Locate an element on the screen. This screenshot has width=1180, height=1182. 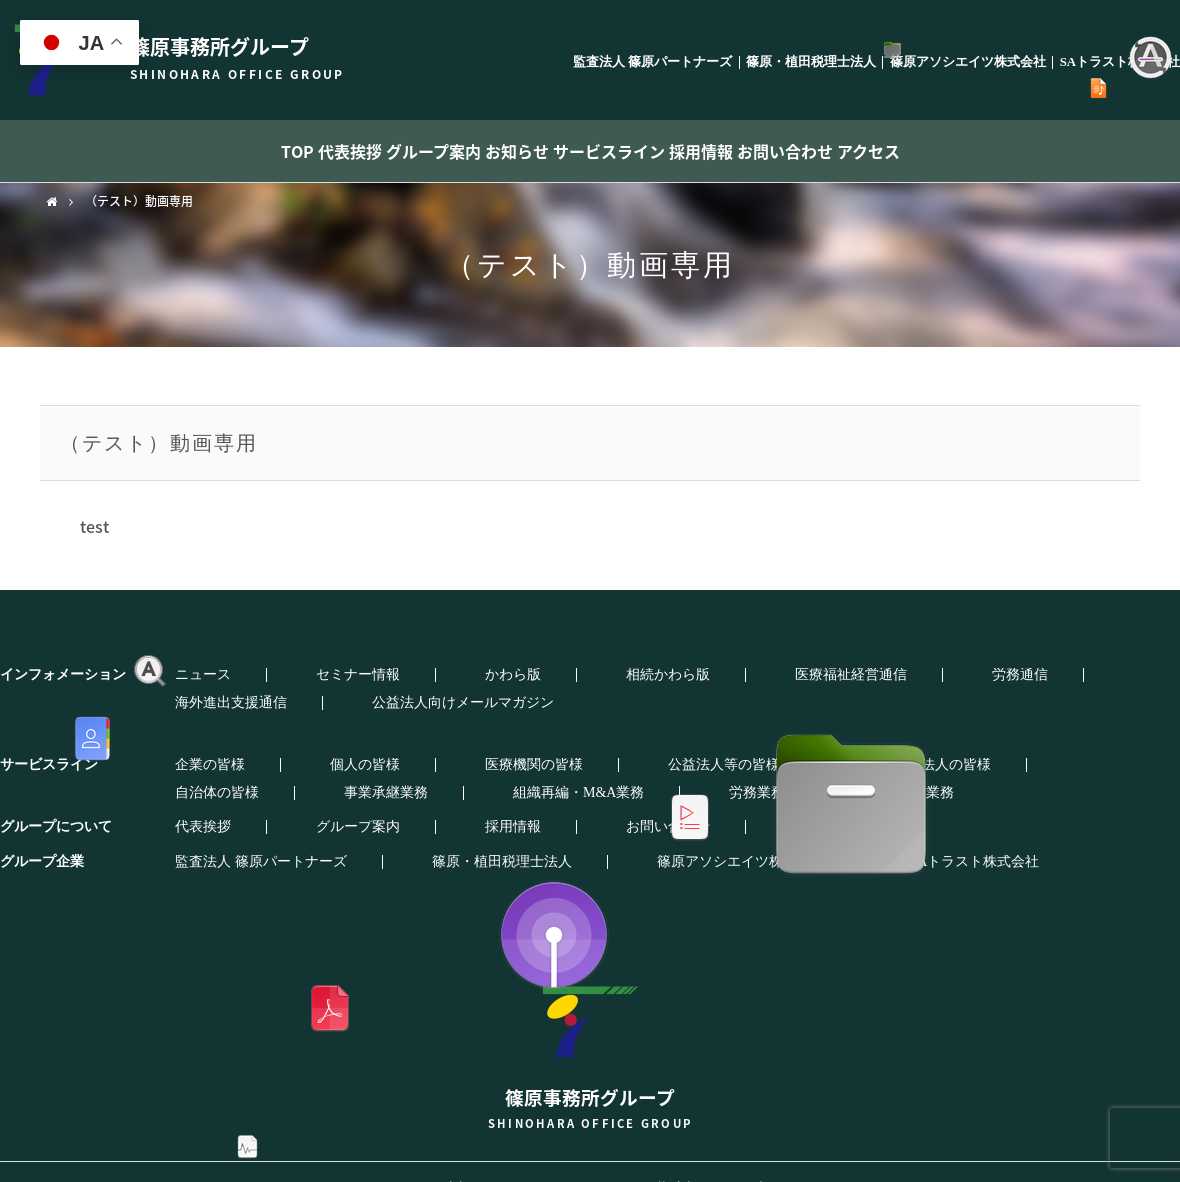
open the software update manager is located at coordinates (1150, 57).